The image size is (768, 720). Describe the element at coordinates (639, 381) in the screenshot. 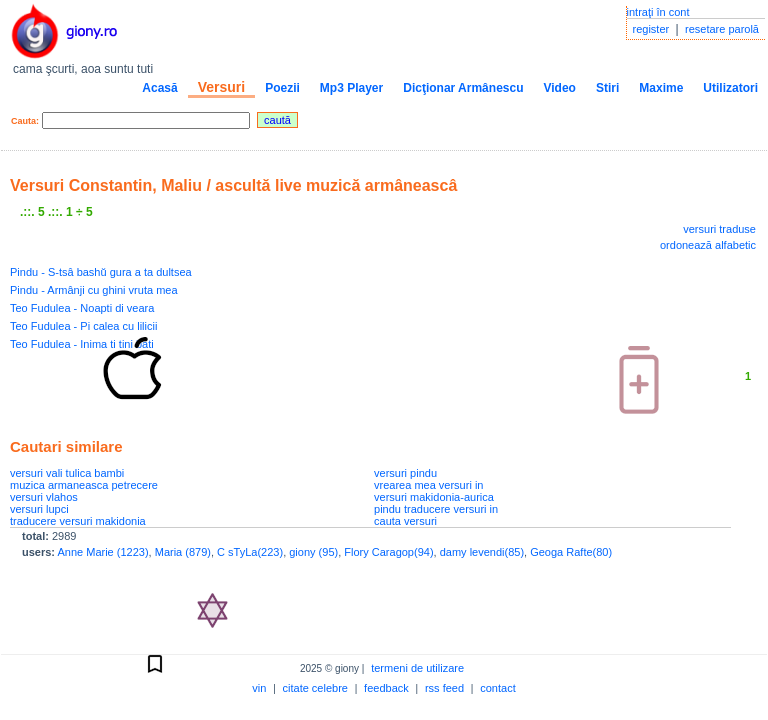

I see `add a new battery or power source` at that location.